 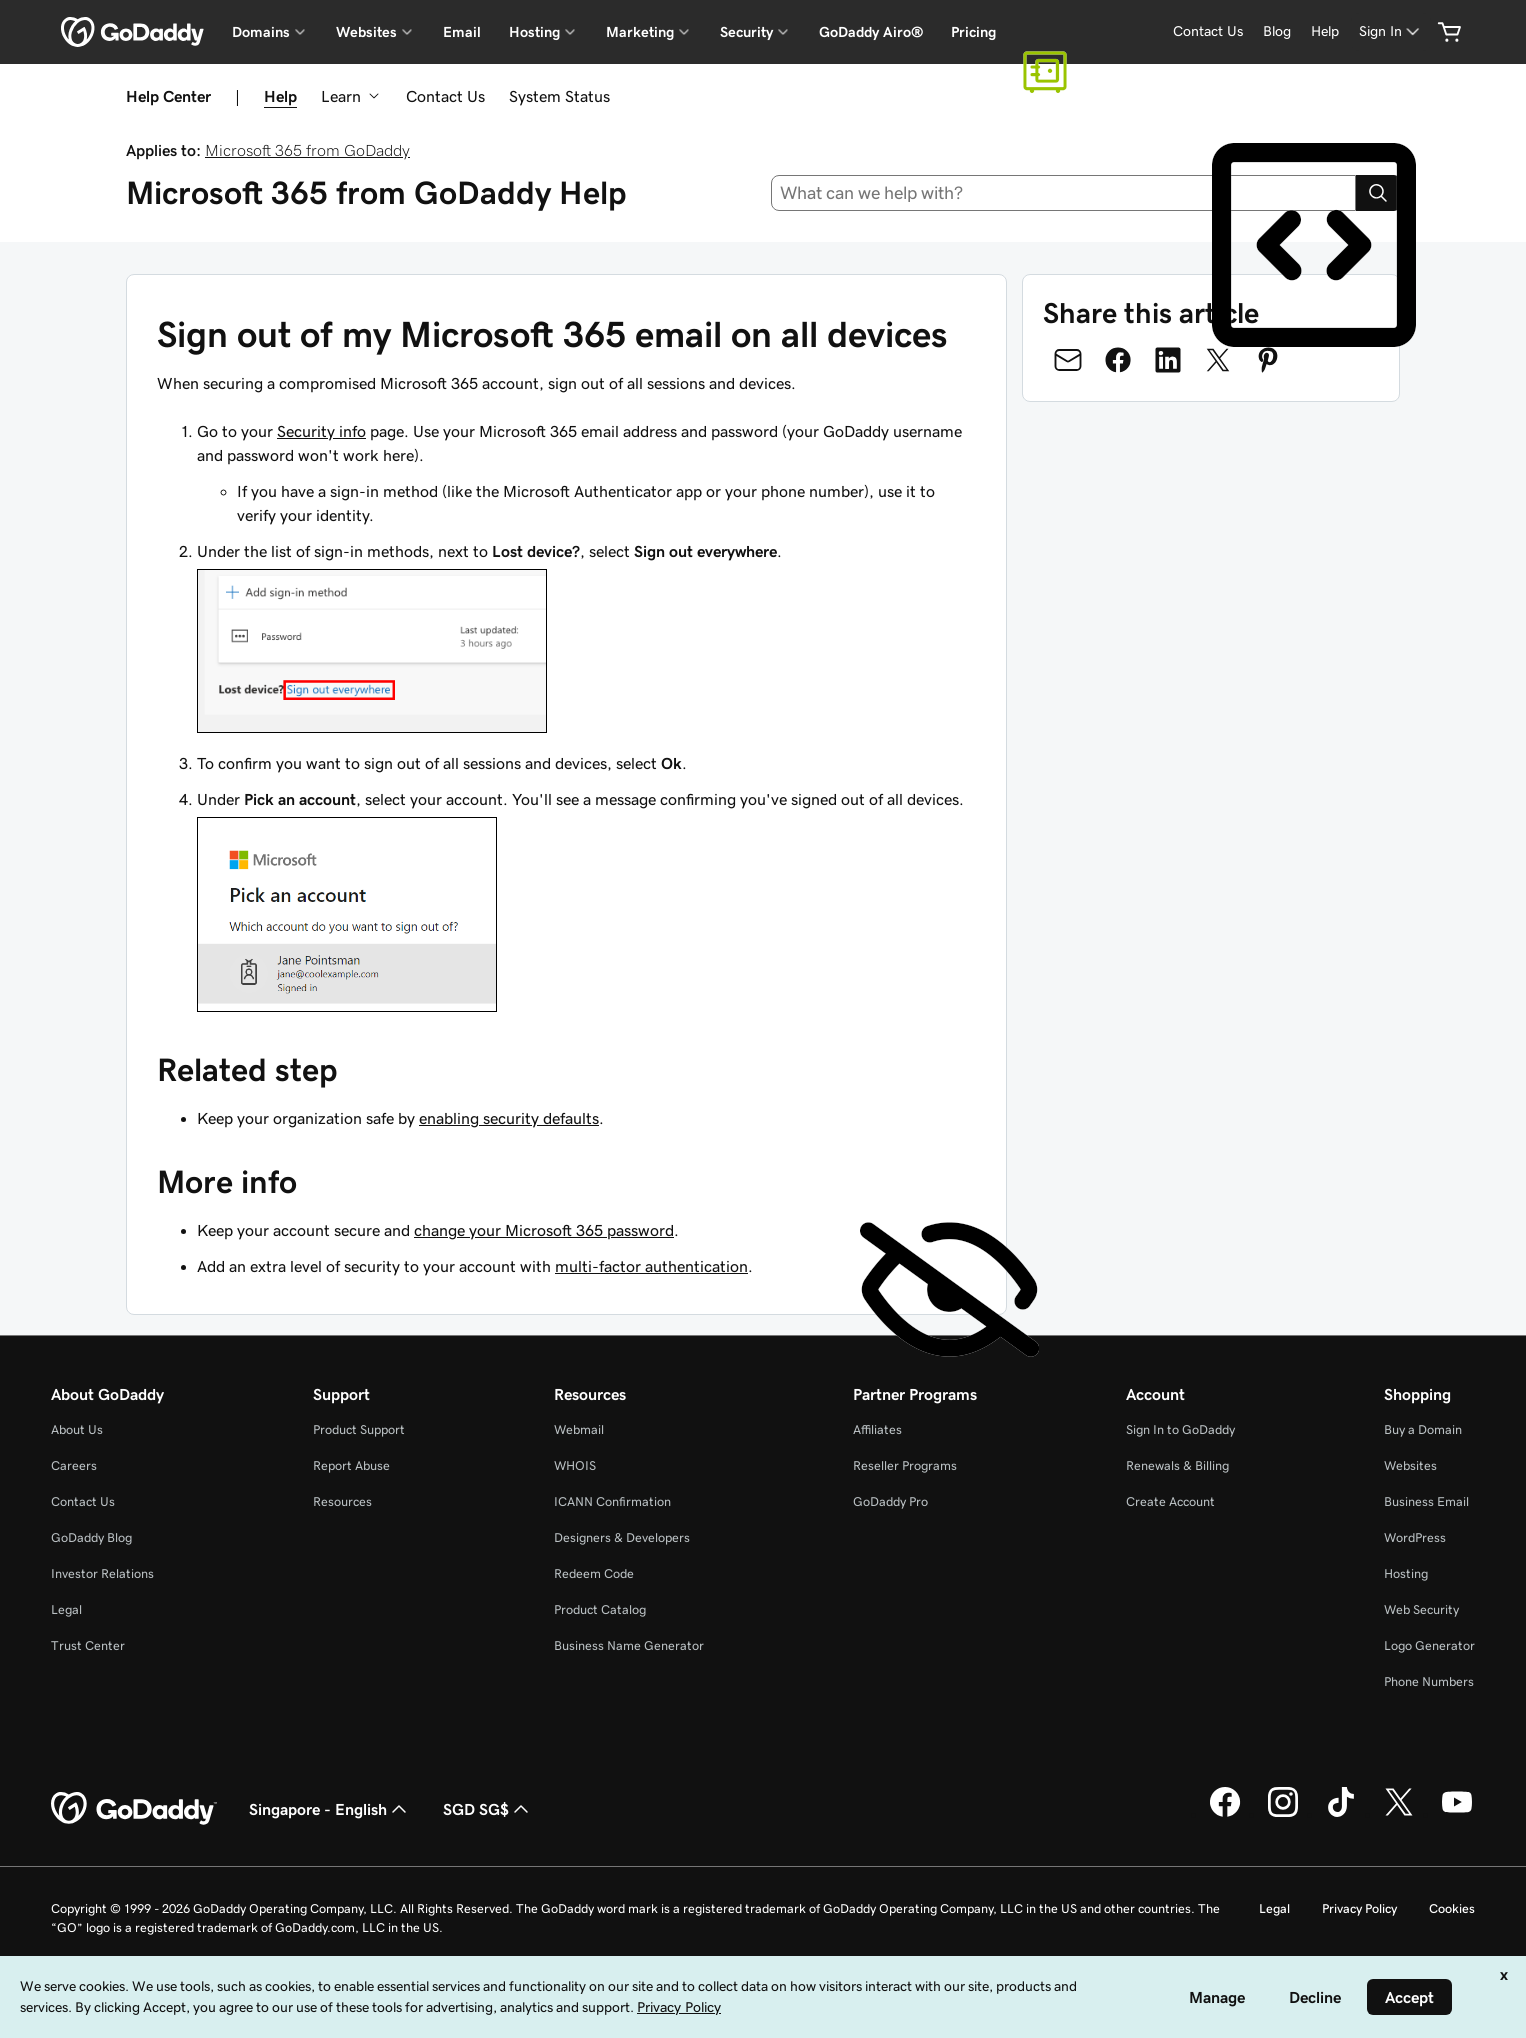 I want to click on hide content from view, so click(x=949, y=1289).